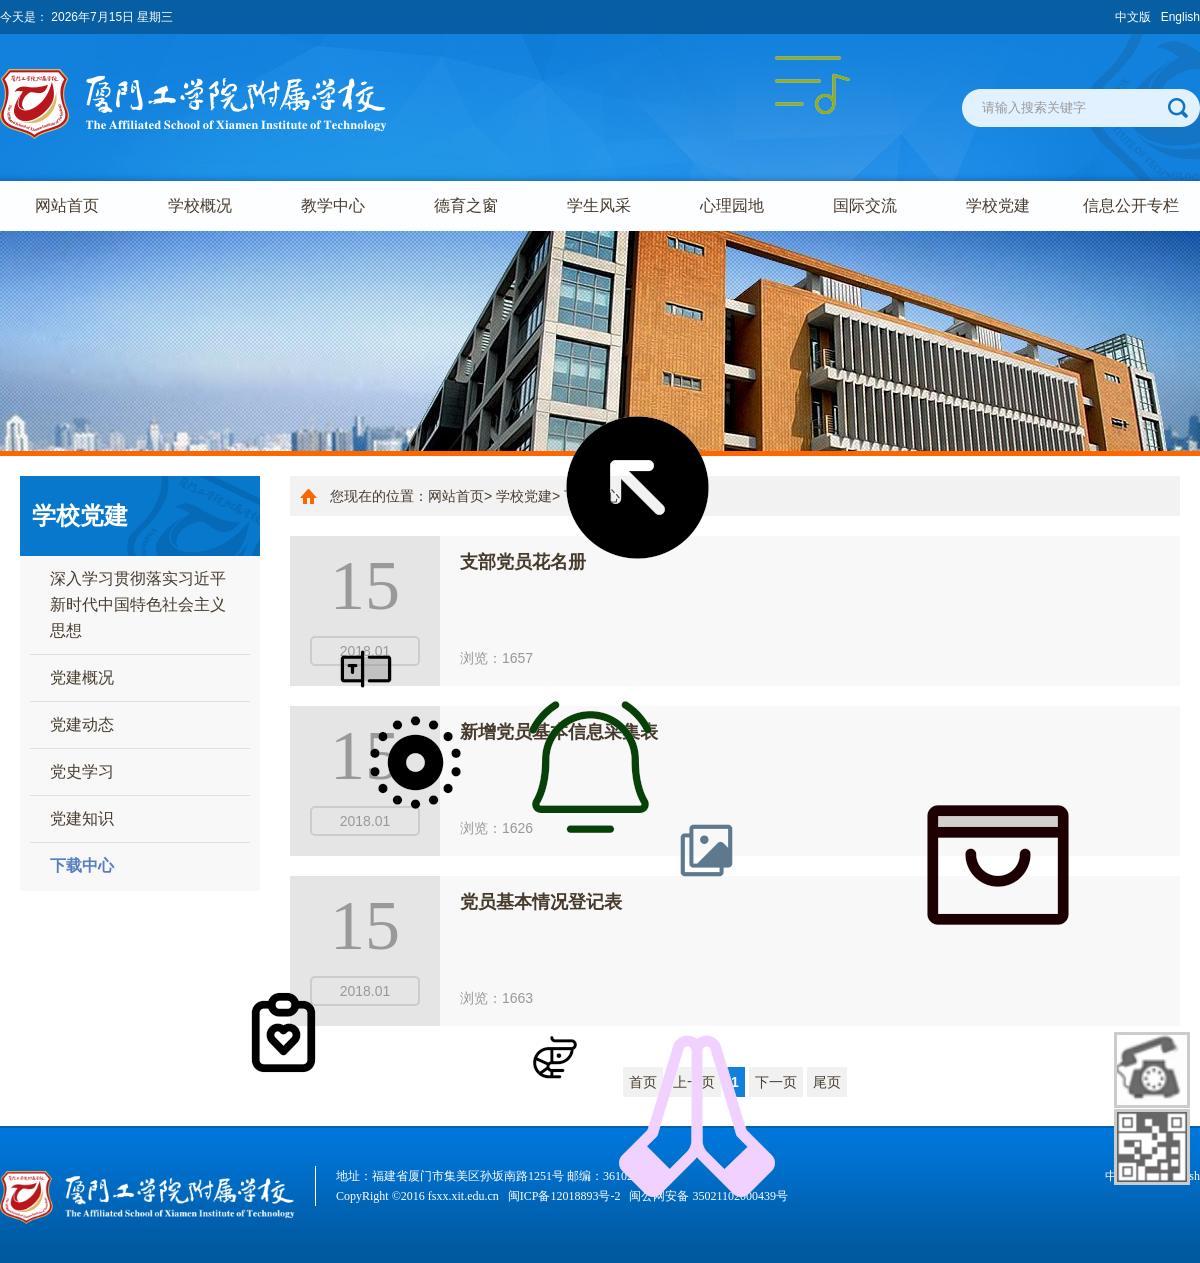 This screenshot has height=1263, width=1200. I want to click on view photo gallery or image library, so click(706, 850).